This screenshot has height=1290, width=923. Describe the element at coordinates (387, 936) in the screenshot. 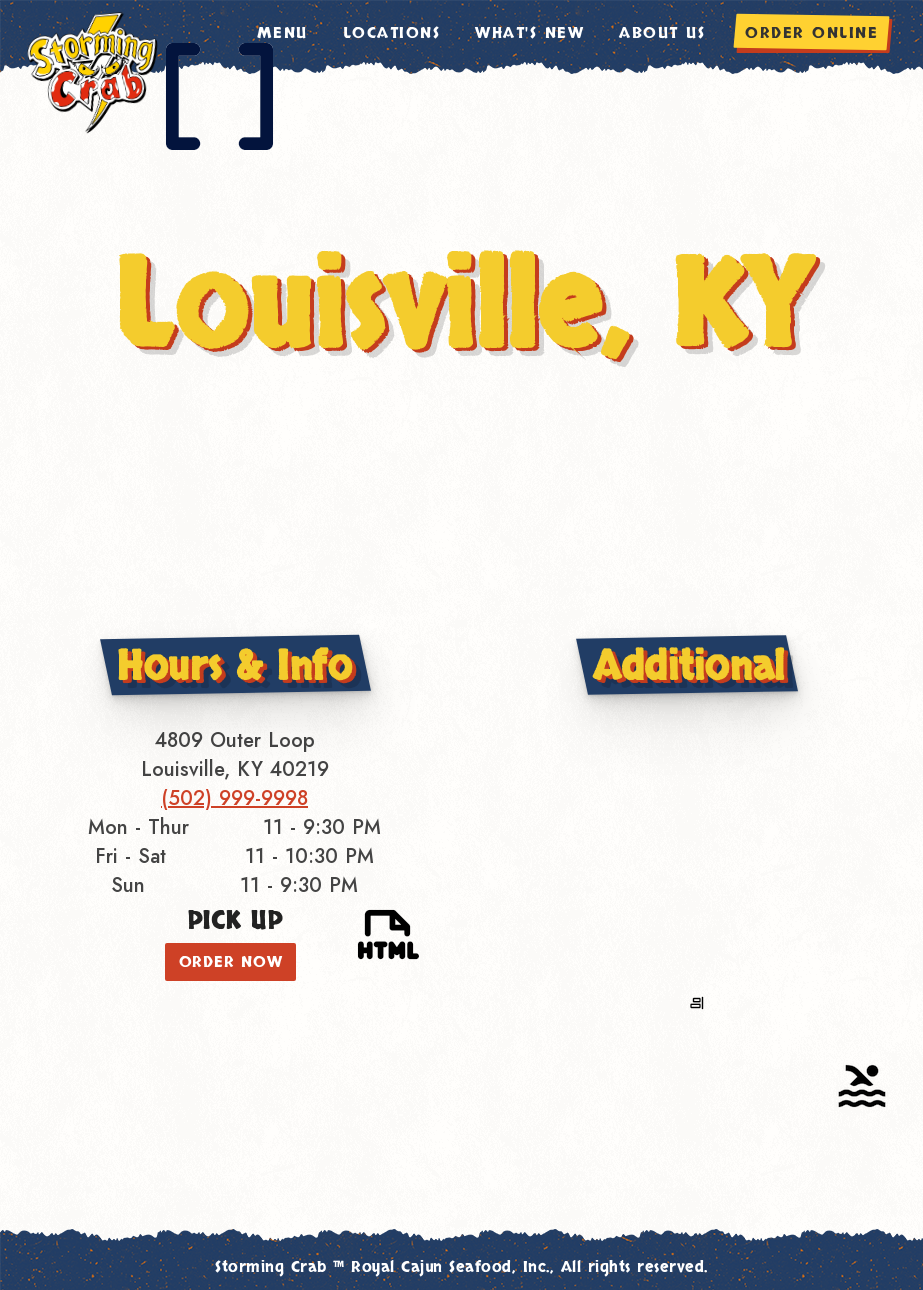

I see `view or open an HTML file` at that location.